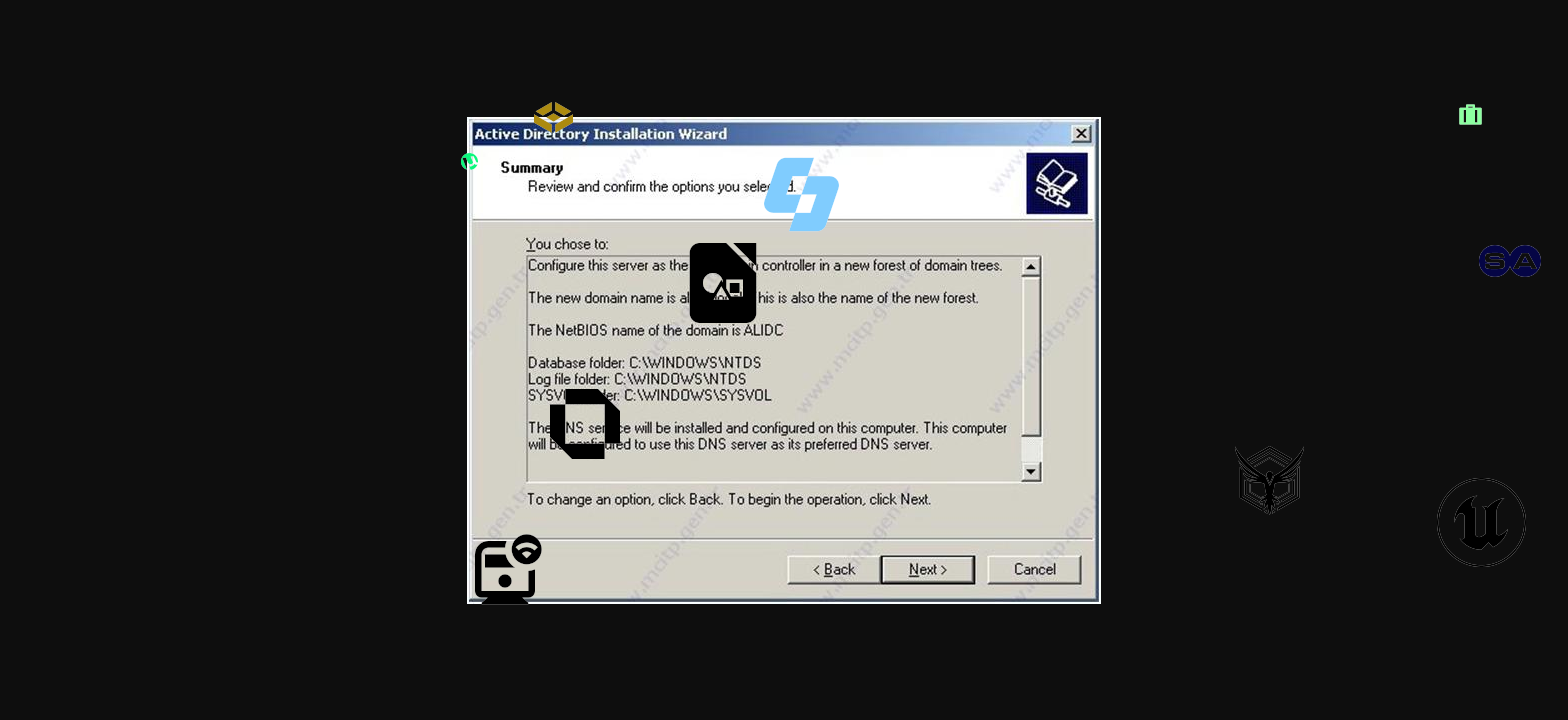 The height and width of the screenshot is (720, 1568). Describe the element at coordinates (723, 283) in the screenshot. I see `open LibreOffice Draw application` at that location.